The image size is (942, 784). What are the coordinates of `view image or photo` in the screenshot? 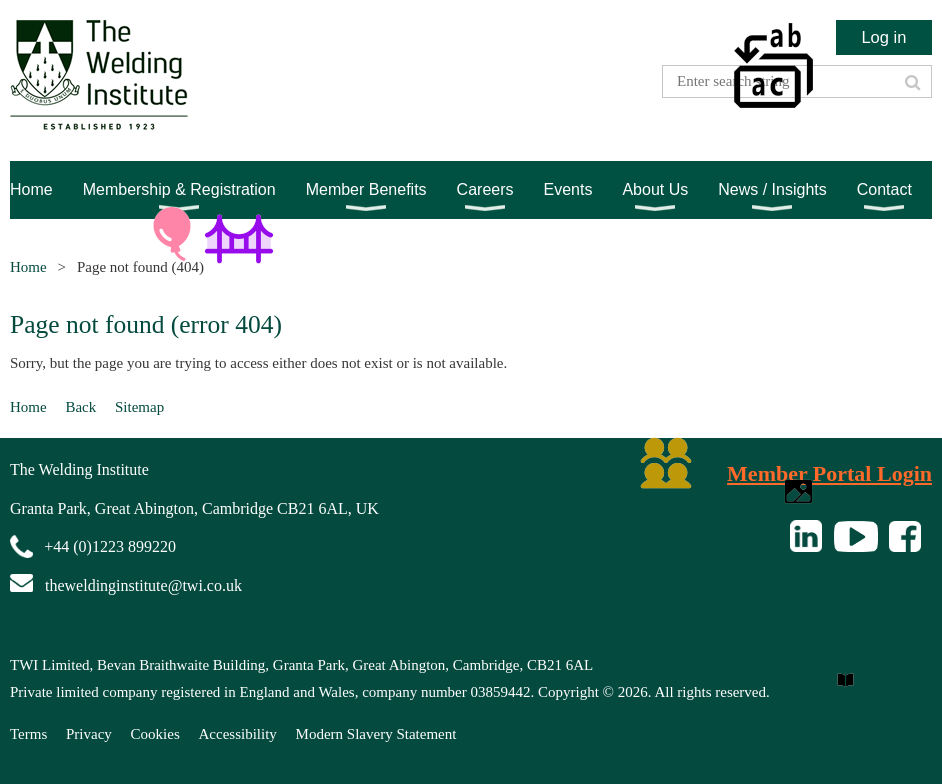 It's located at (798, 491).